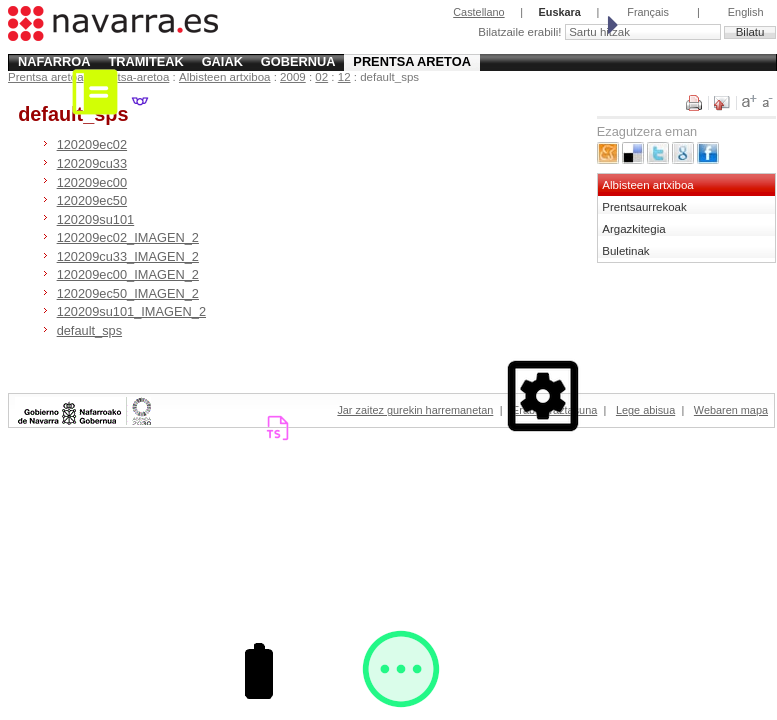 This screenshot has width=777, height=720. What do you see at coordinates (401, 669) in the screenshot?
I see `open more options menu` at bounding box center [401, 669].